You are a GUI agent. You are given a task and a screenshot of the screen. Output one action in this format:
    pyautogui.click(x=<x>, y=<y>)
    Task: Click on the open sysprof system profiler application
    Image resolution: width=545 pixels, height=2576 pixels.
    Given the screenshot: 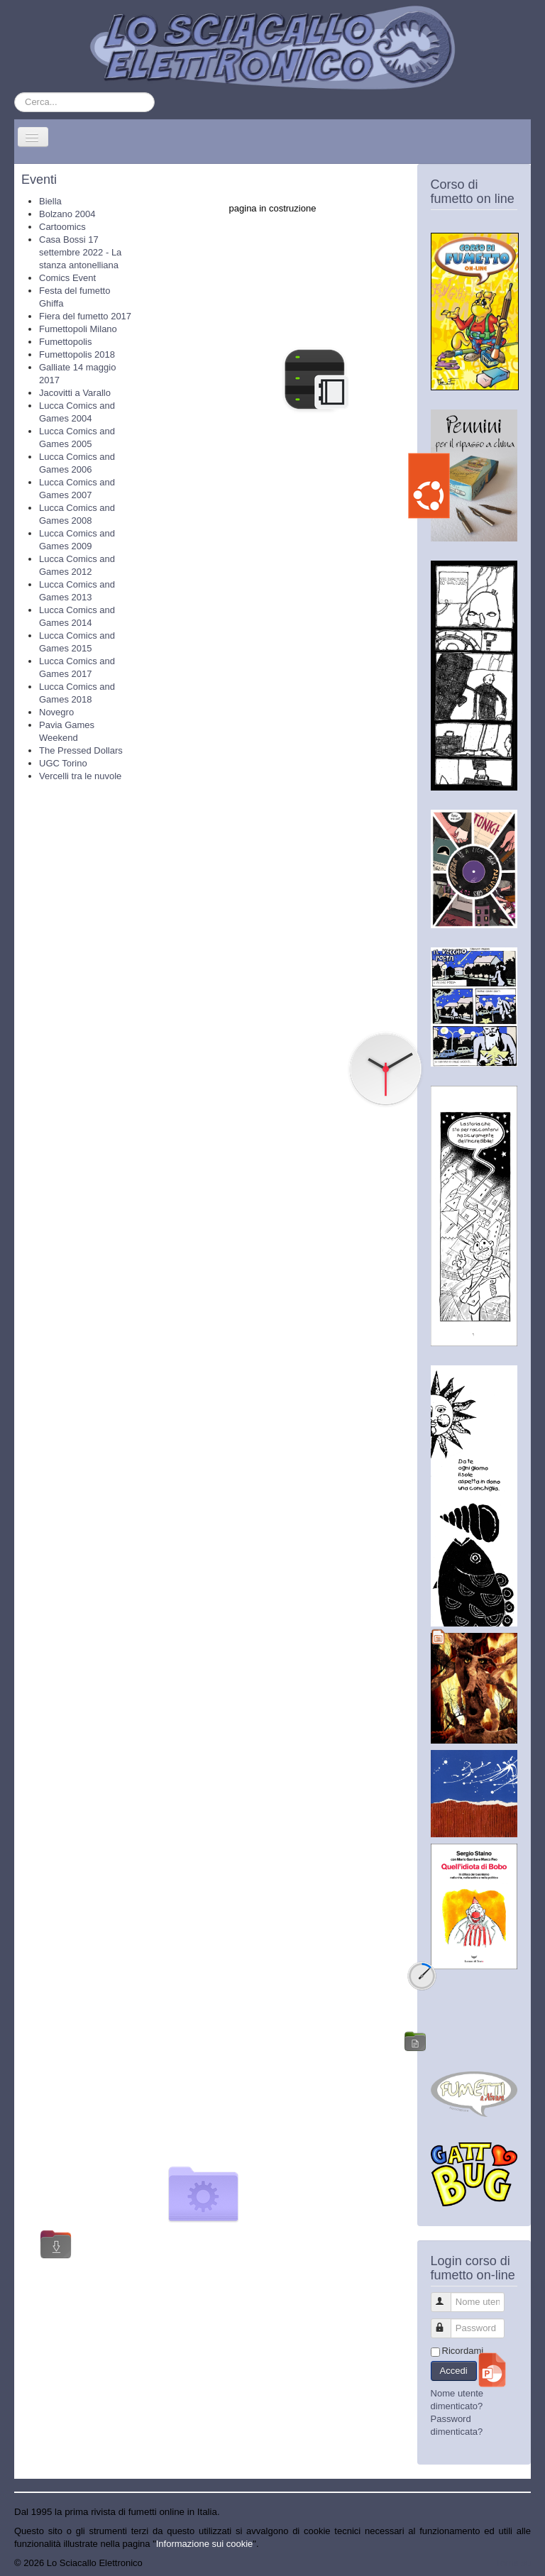 What is the action you would take?
    pyautogui.click(x=422, y=1976)
    